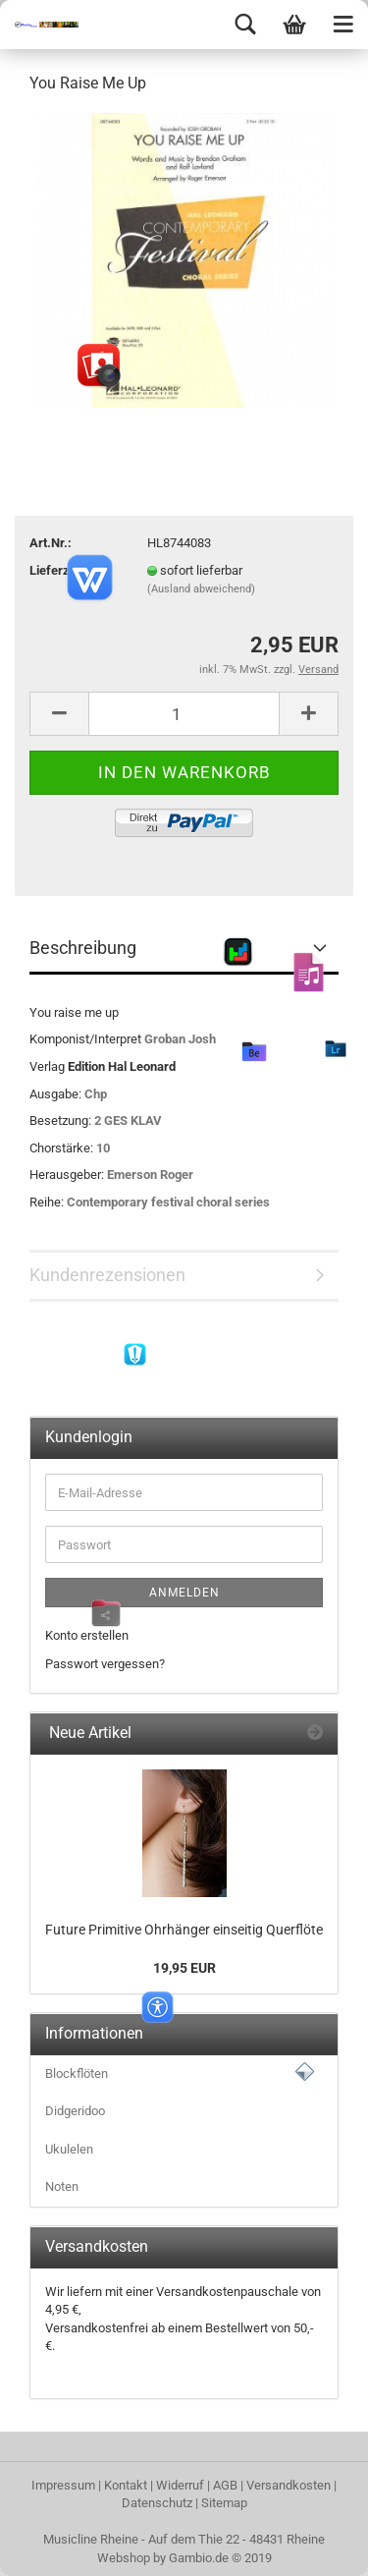 The image size is (368, 2576). What do you see at coordinates (134, 1354) in the screenshot?
I see `open heroic games launcher` at bounding box center [134, 1354].